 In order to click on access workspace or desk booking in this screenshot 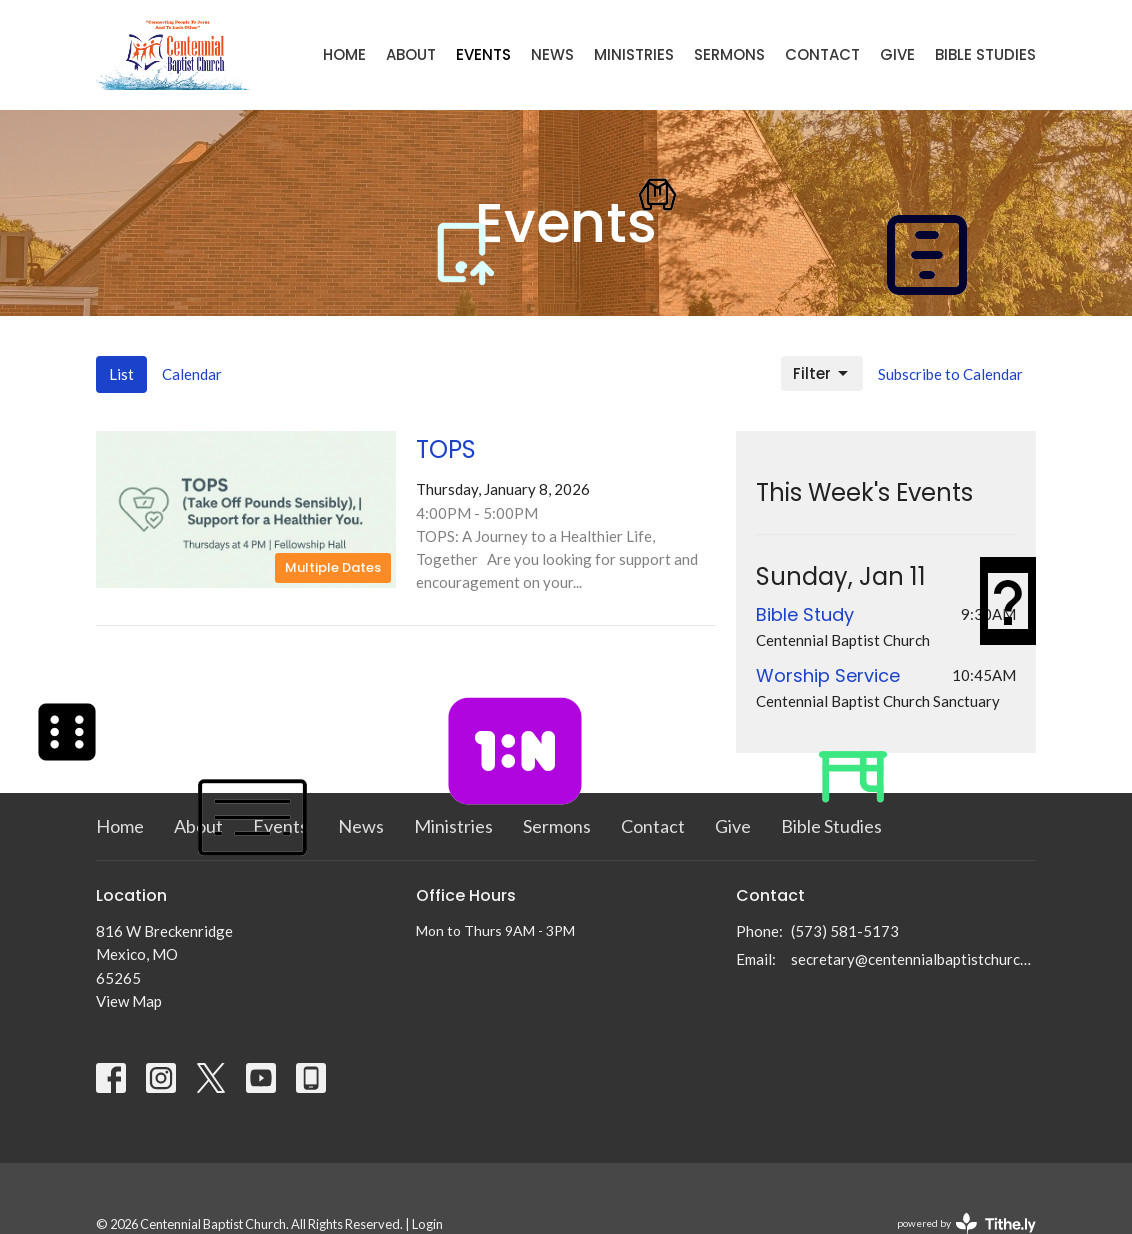, I will do `click(853, 775)`.